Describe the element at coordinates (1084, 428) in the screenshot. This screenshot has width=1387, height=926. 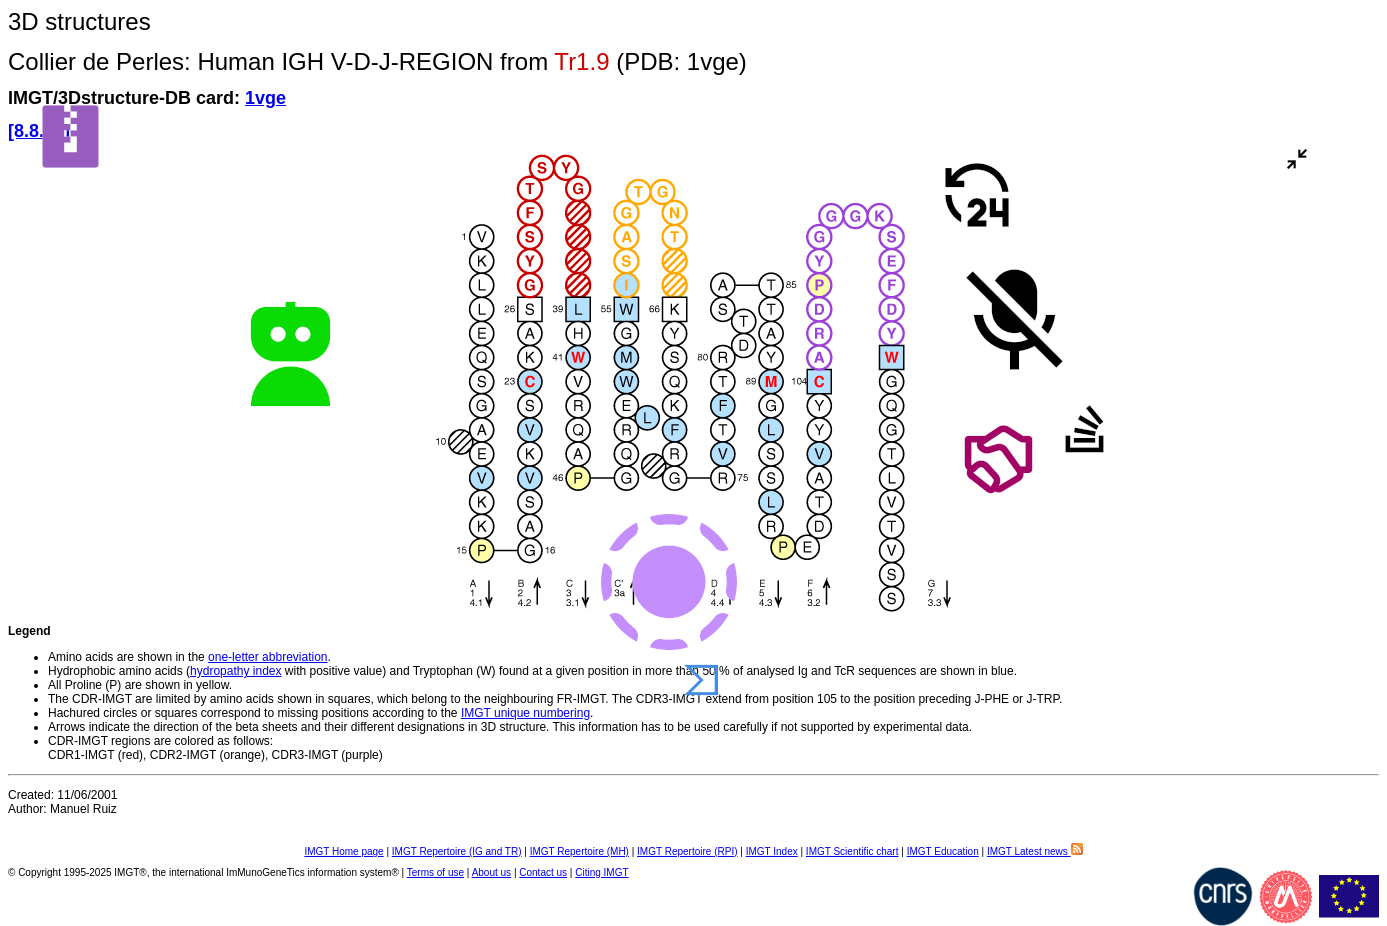
I see `visit stack overflow website` at that location.